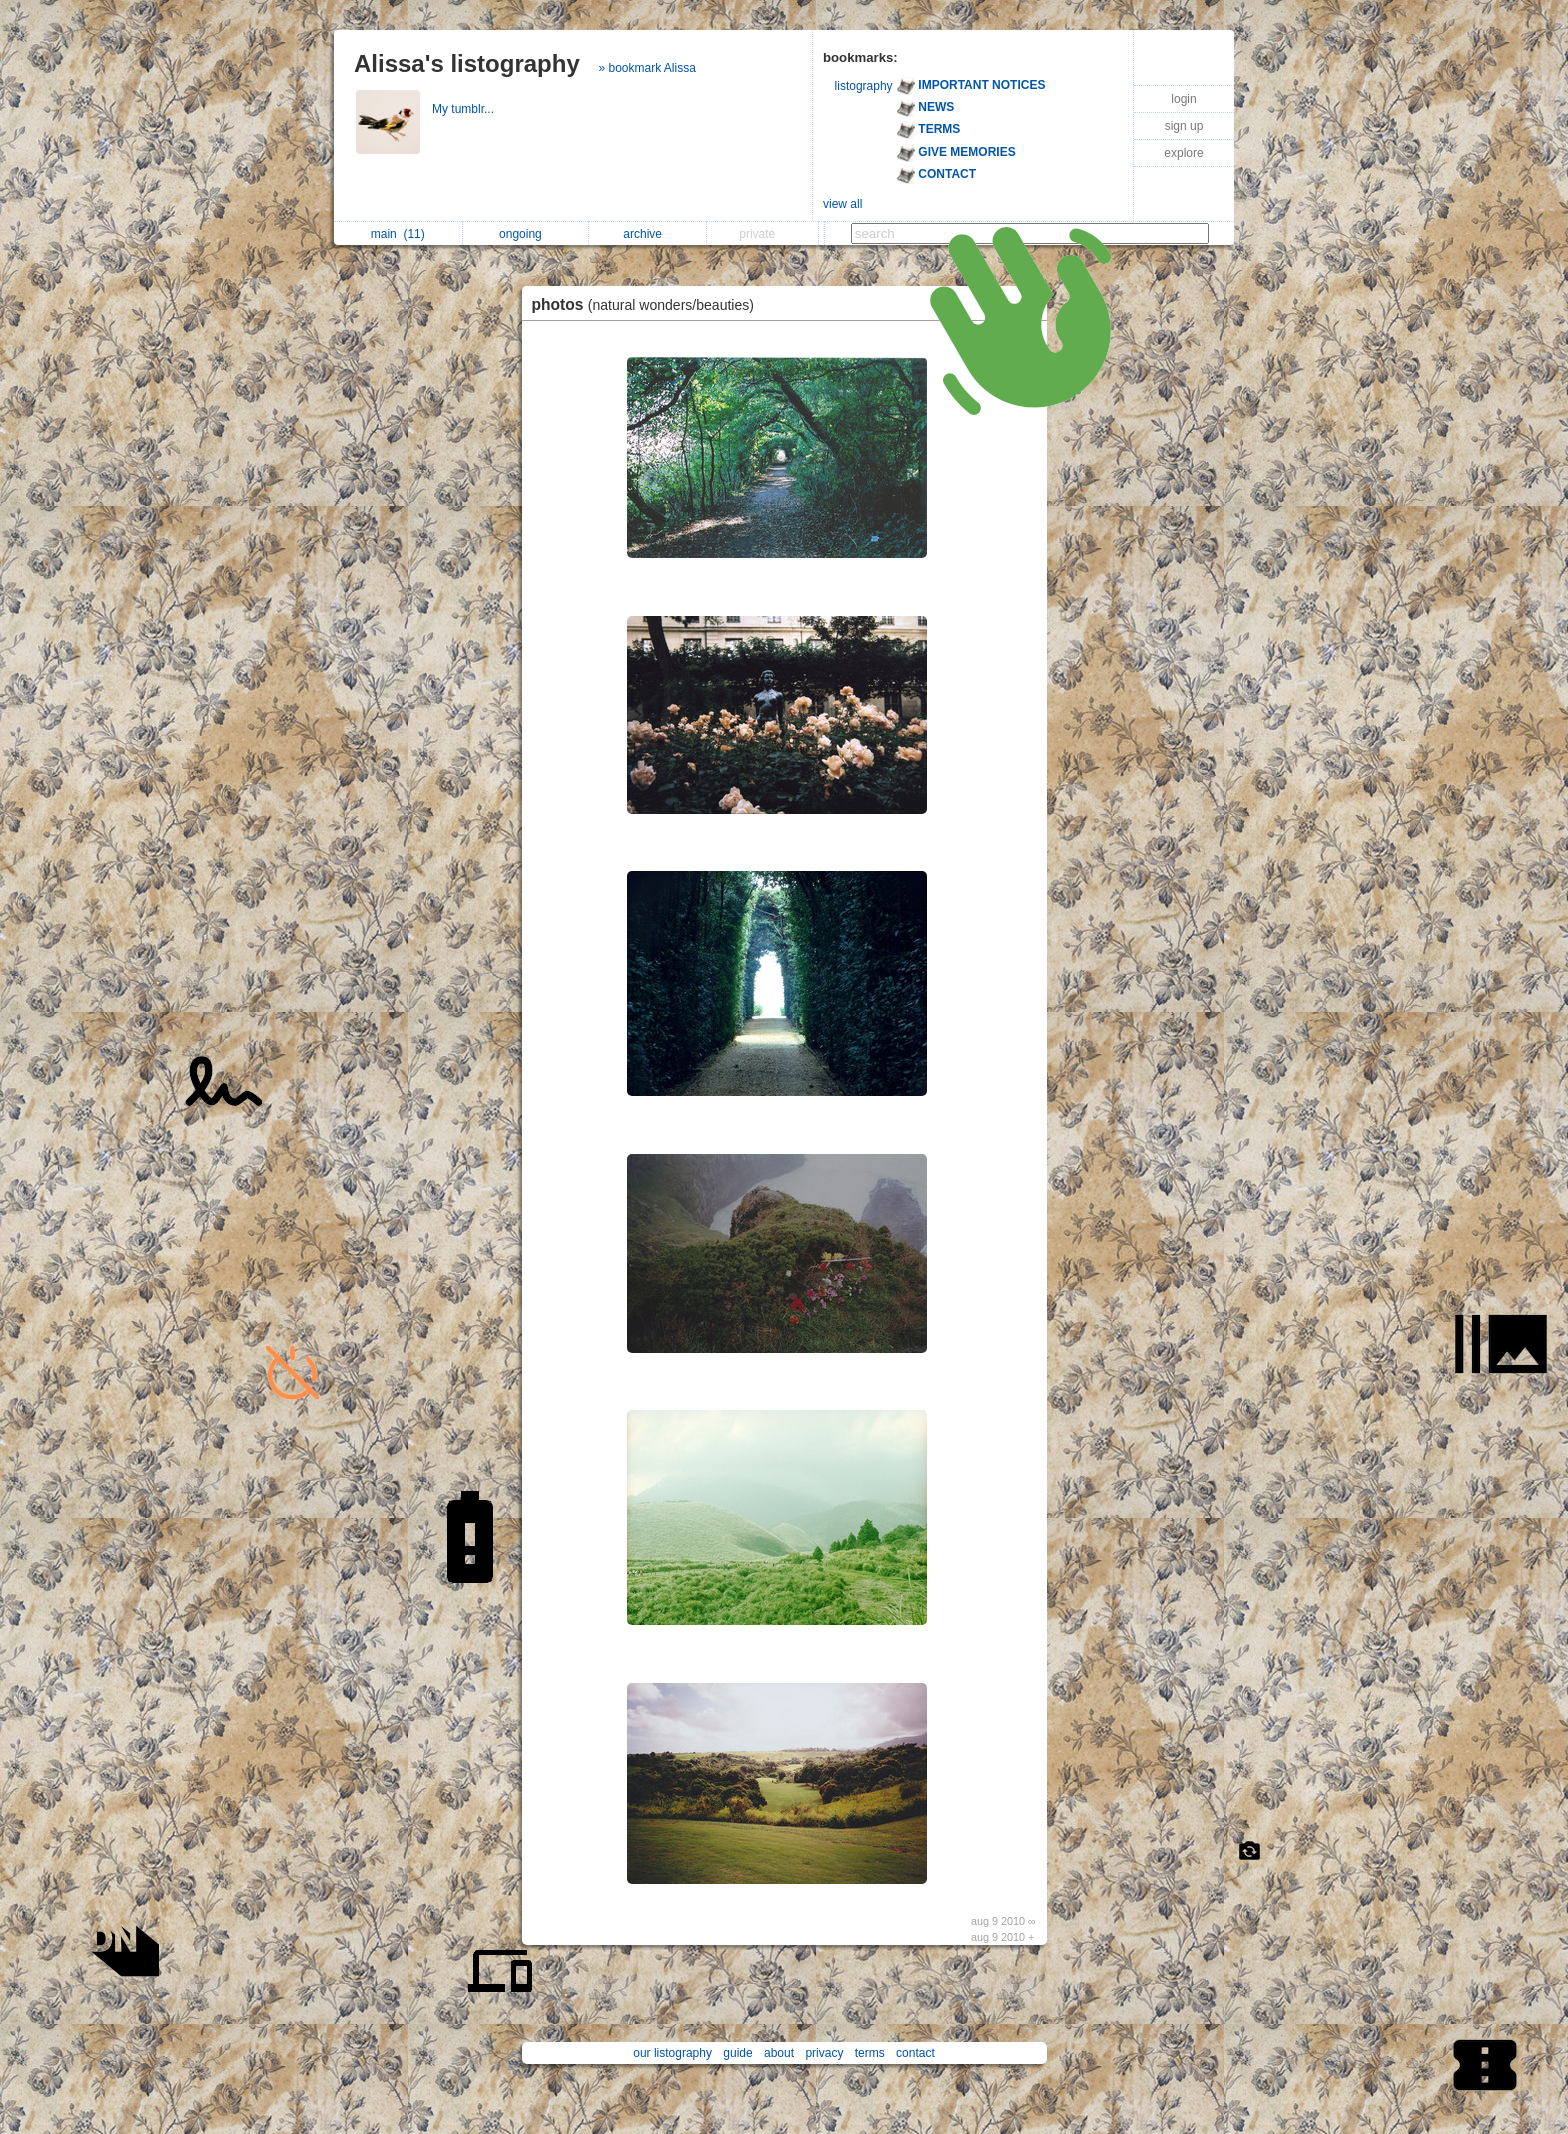  Describe the element at coordinates (224, 1083) in the screenshot. I see `add your signature to a document` at that location.